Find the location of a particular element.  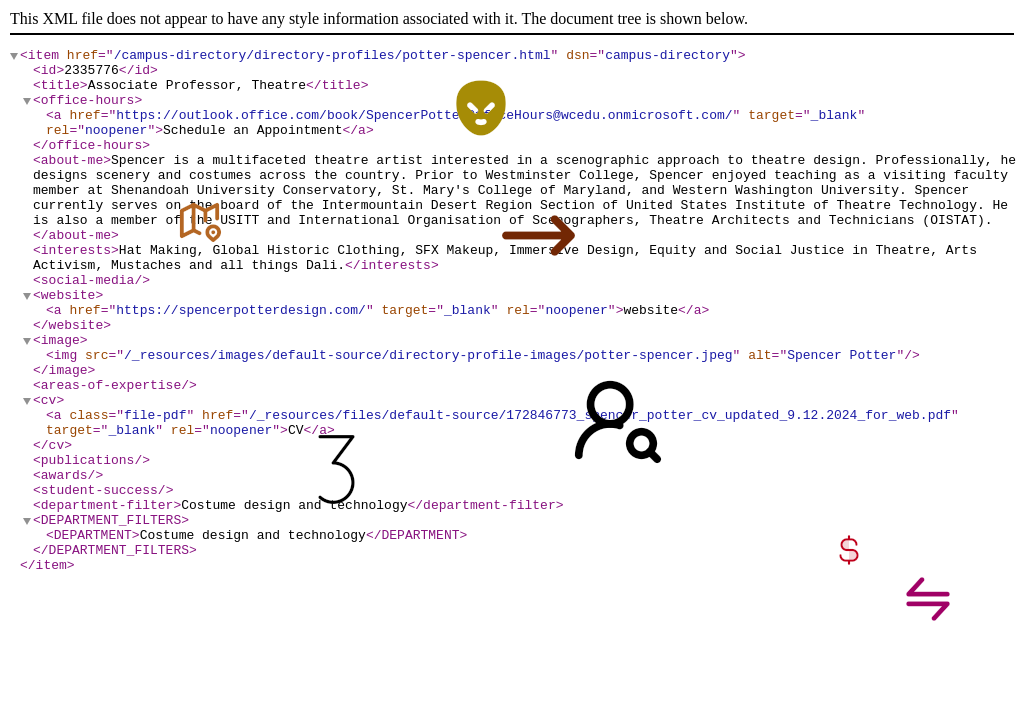

view location on map is located at coordinates (199, 220).